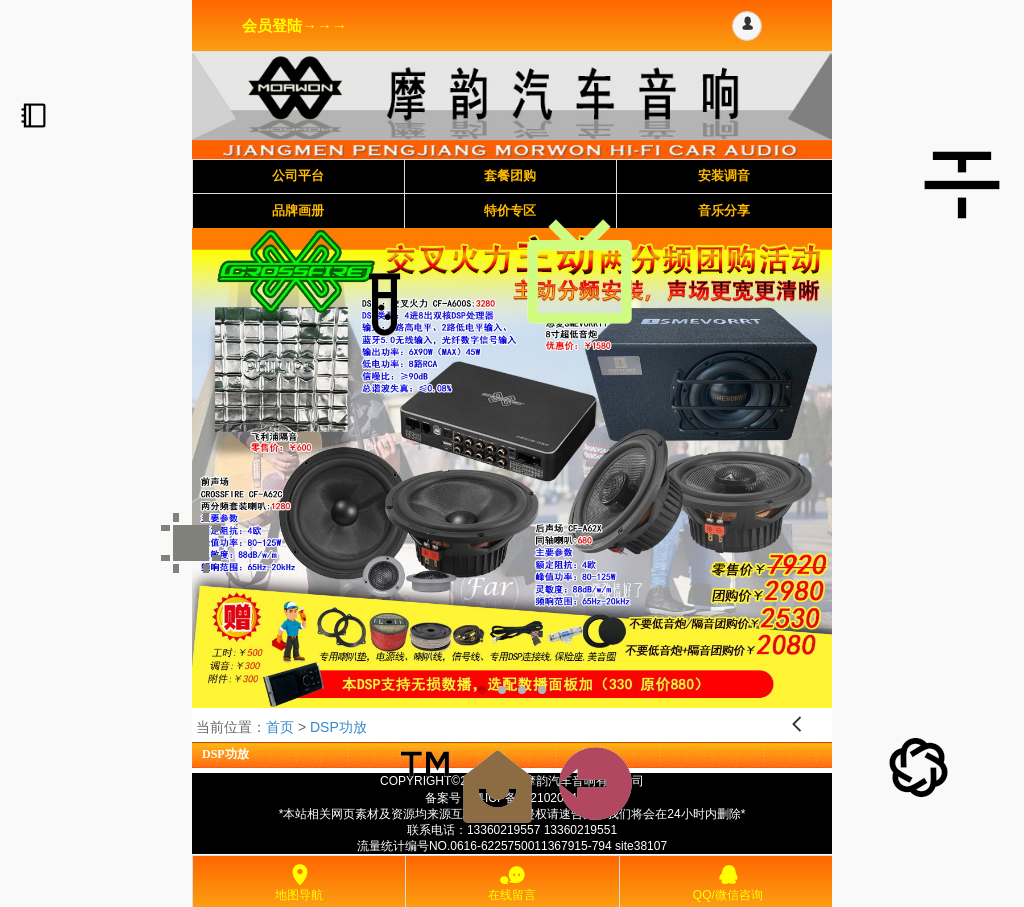 The width and height of the screenshot is (1024, 907). Describe the element at coordinates (497, 788) in the screenshot. I see `return to home screen` at that location.